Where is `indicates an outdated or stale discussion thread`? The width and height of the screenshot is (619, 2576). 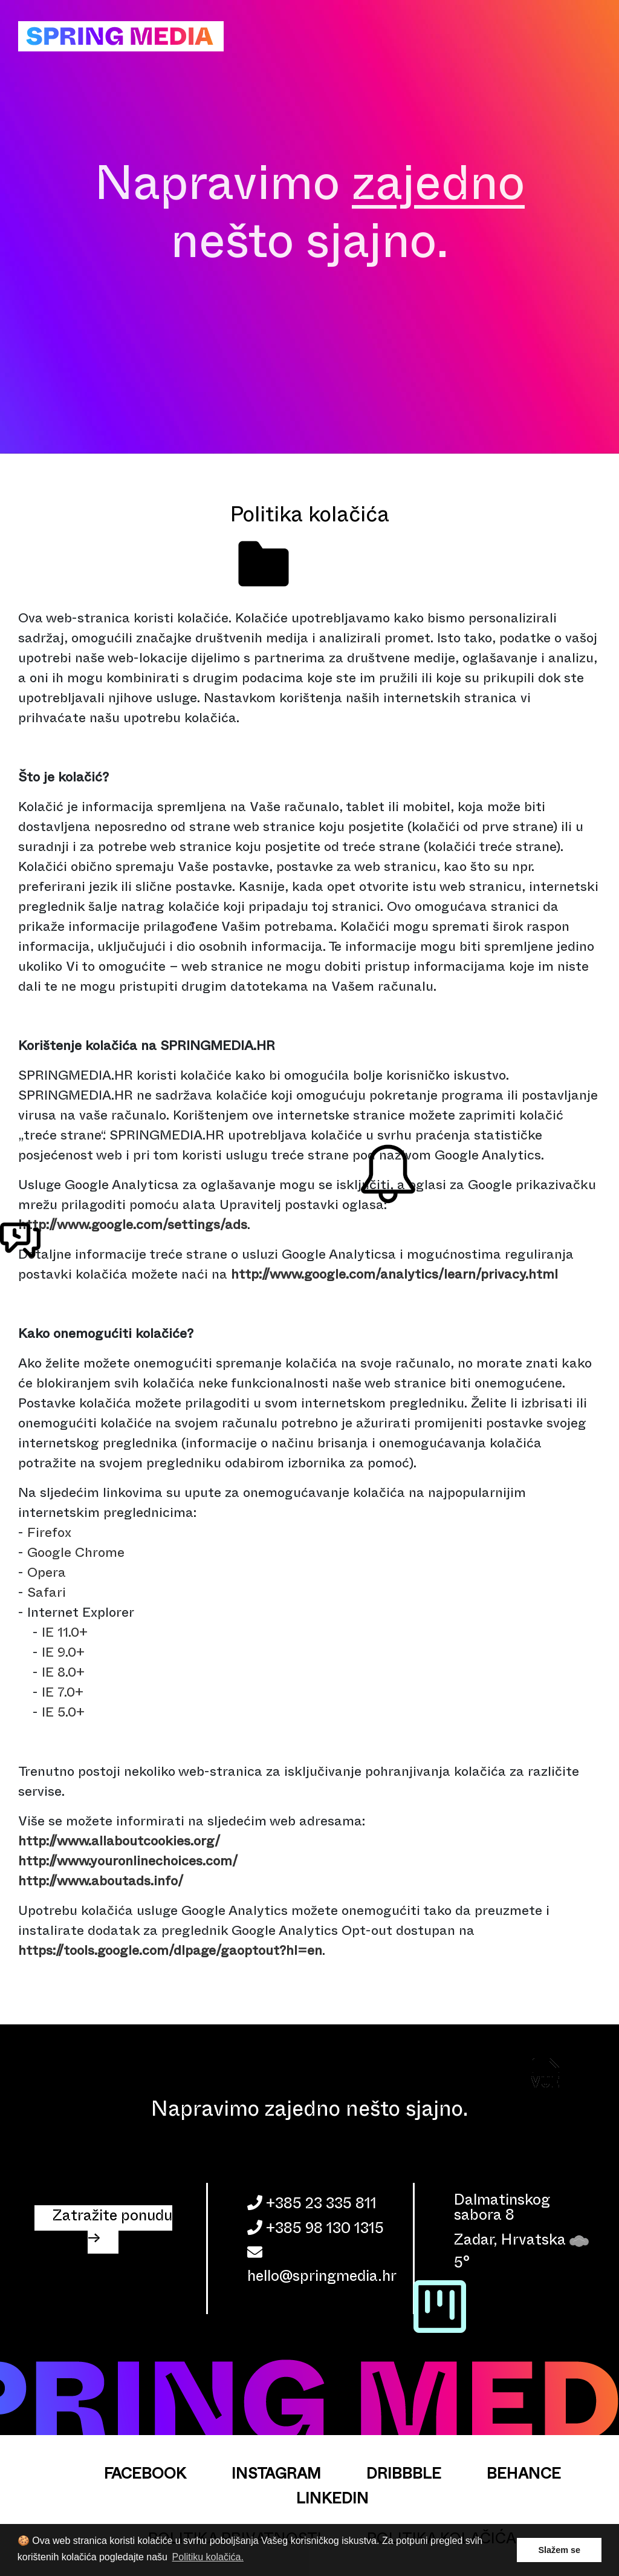
indicates an outdated or stale discussion thread is located at coordinates (20, 1240).